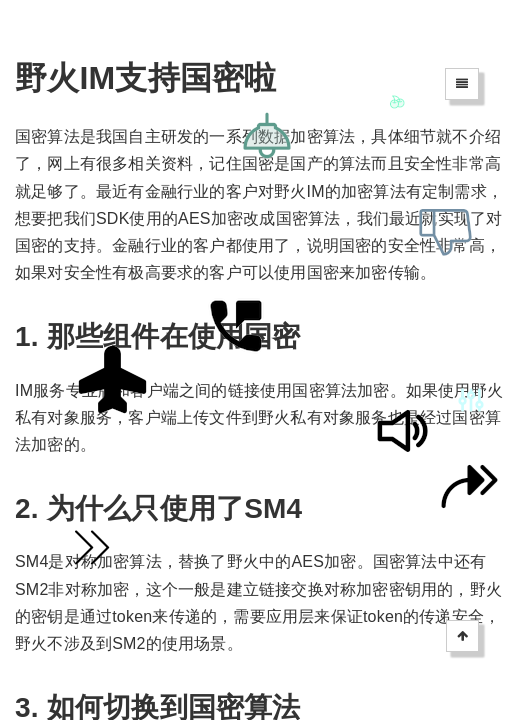 The image size is (529, 720). Describe the element at coordinates (267, 138) in the screenshot. I see `toggle pendant lamp on/off` at that location.